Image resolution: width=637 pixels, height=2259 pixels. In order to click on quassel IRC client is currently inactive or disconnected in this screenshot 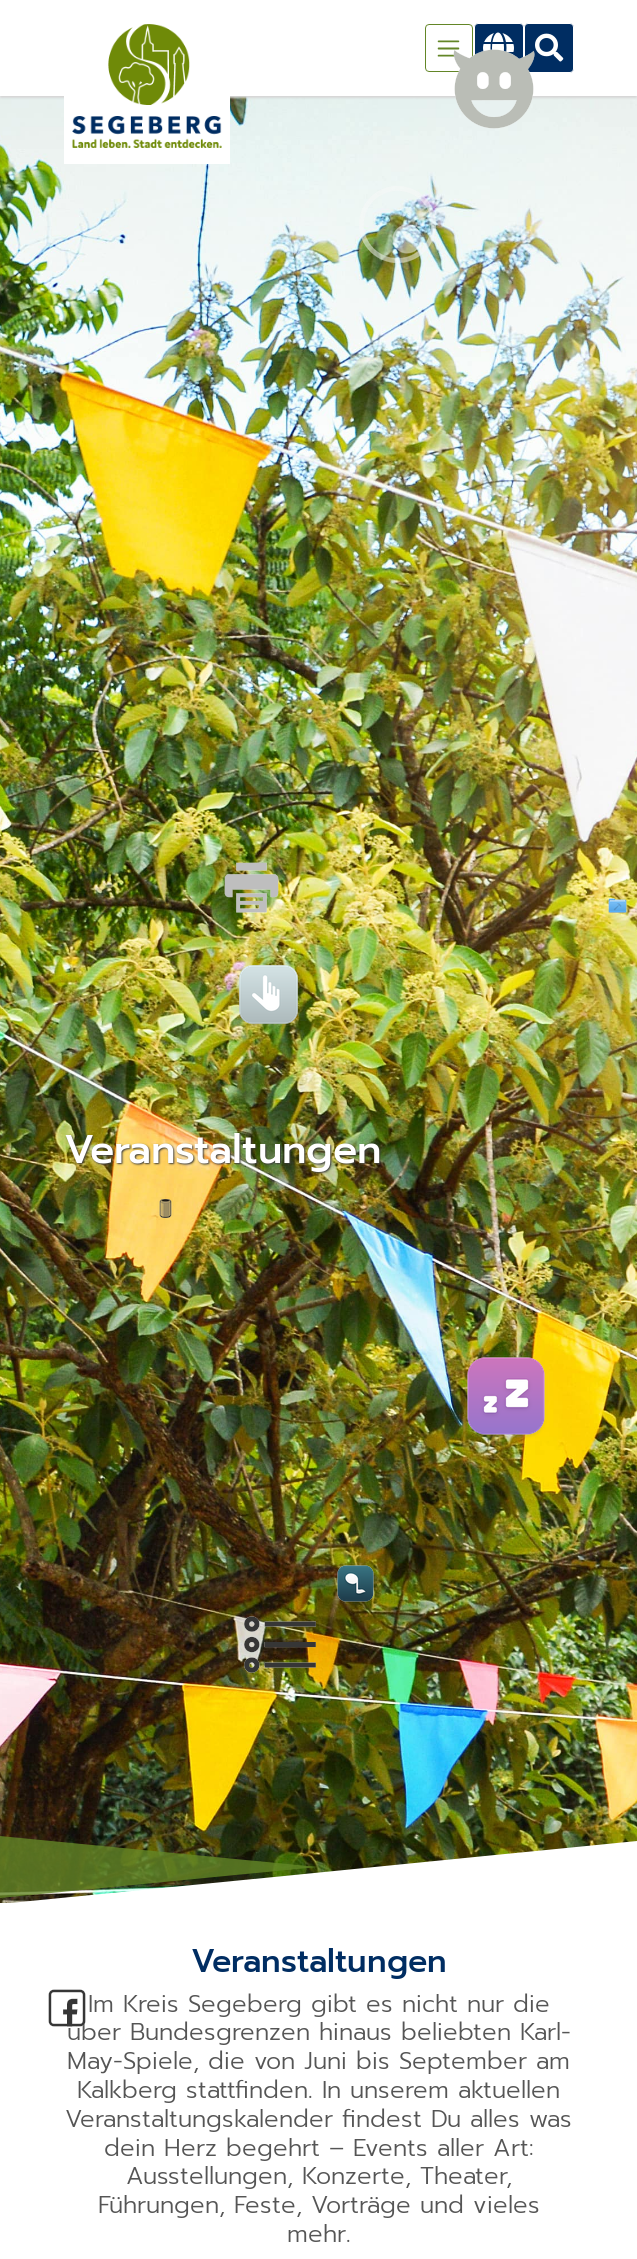, I will do `click(397, 224)`.